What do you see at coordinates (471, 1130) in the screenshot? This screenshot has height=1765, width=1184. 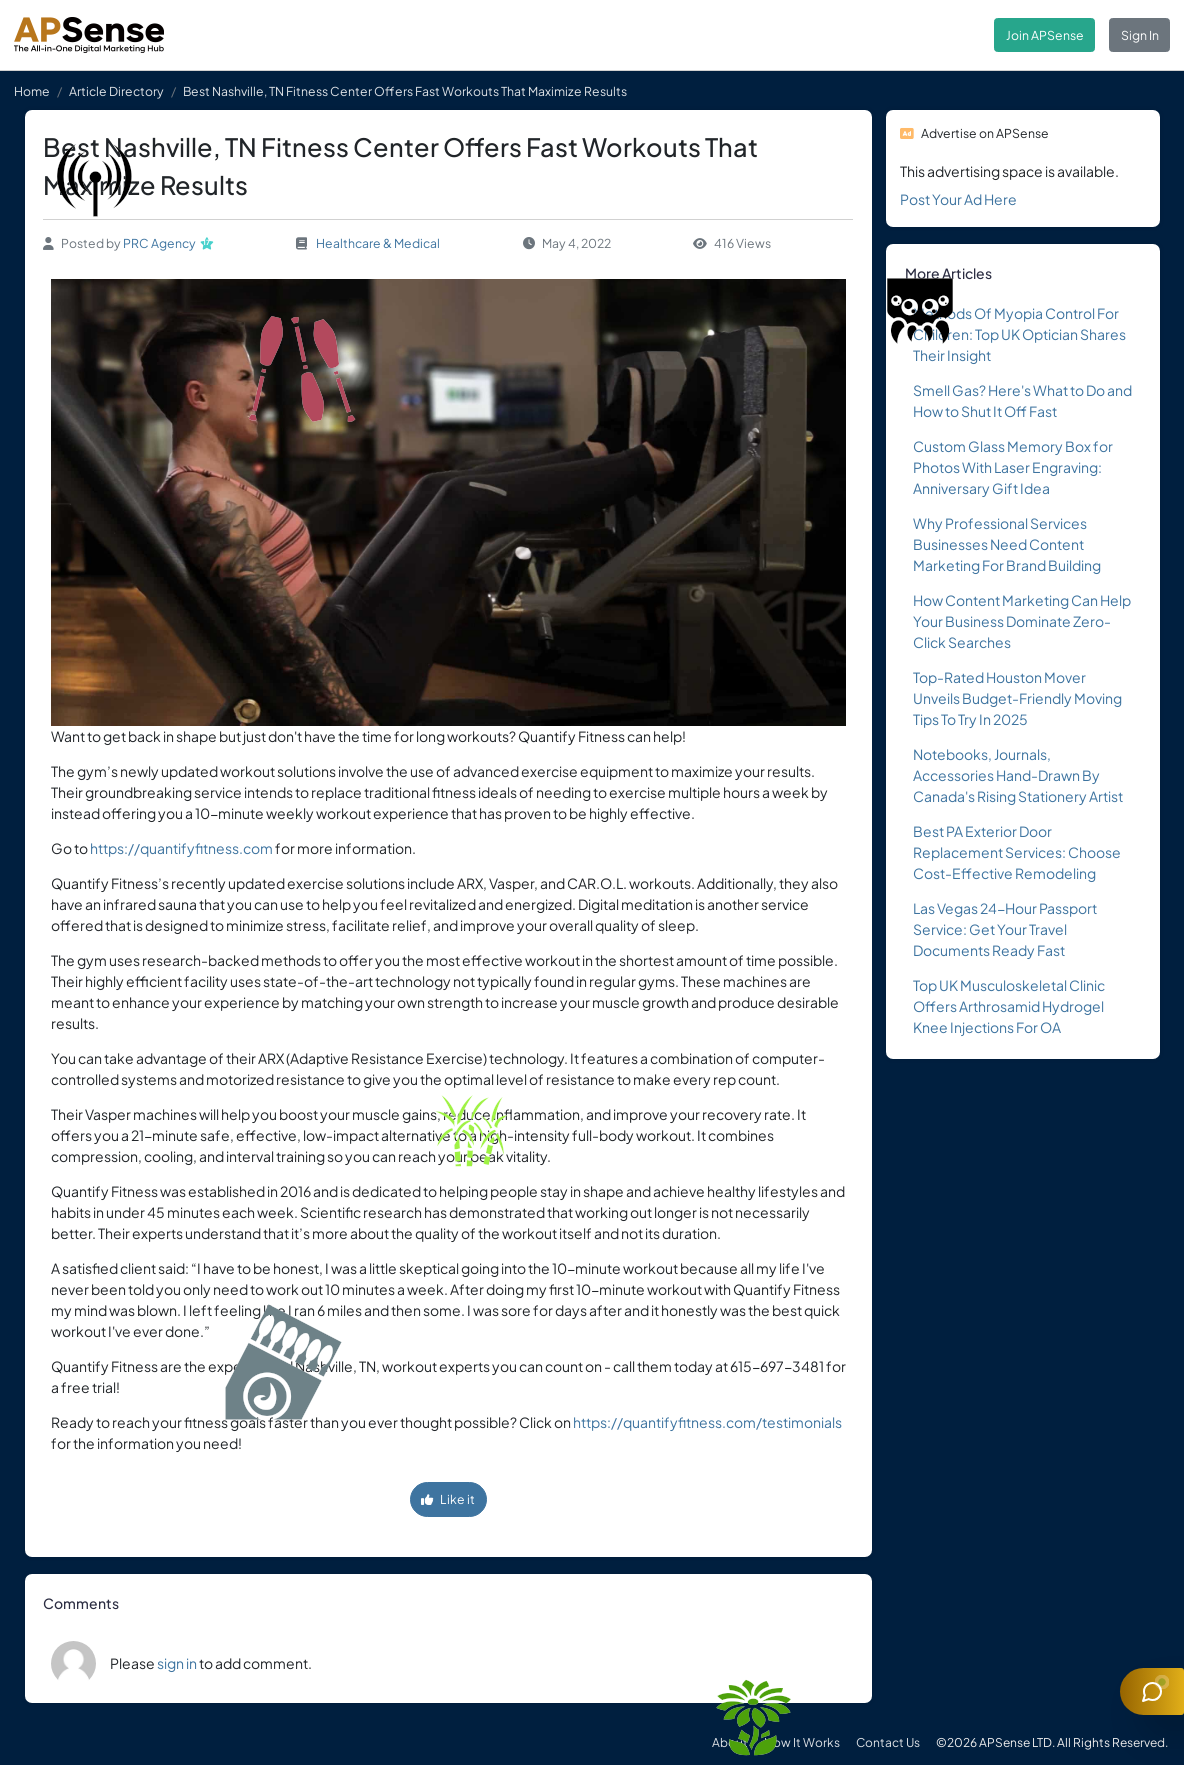 I see `indicates sugar cane crop or ingredient` at bounding box center [471, 1130].